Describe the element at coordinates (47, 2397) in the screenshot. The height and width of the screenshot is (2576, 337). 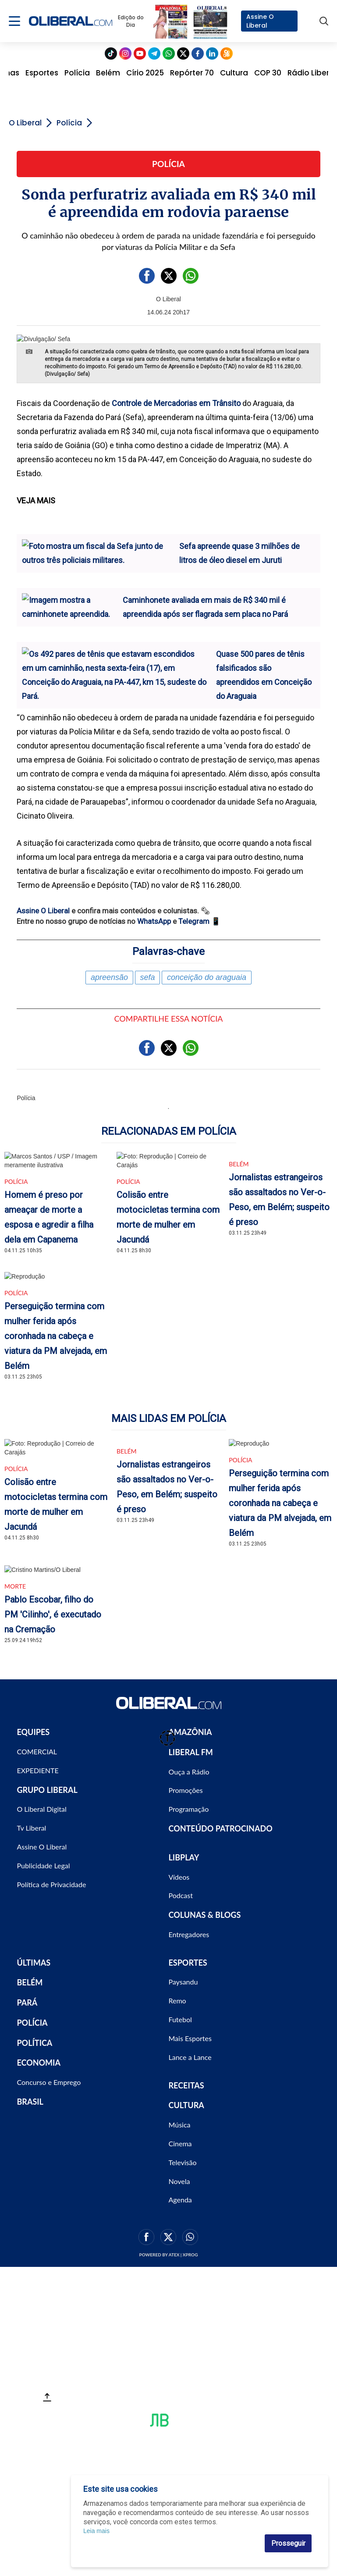
I see `upload a file or document` at that location.